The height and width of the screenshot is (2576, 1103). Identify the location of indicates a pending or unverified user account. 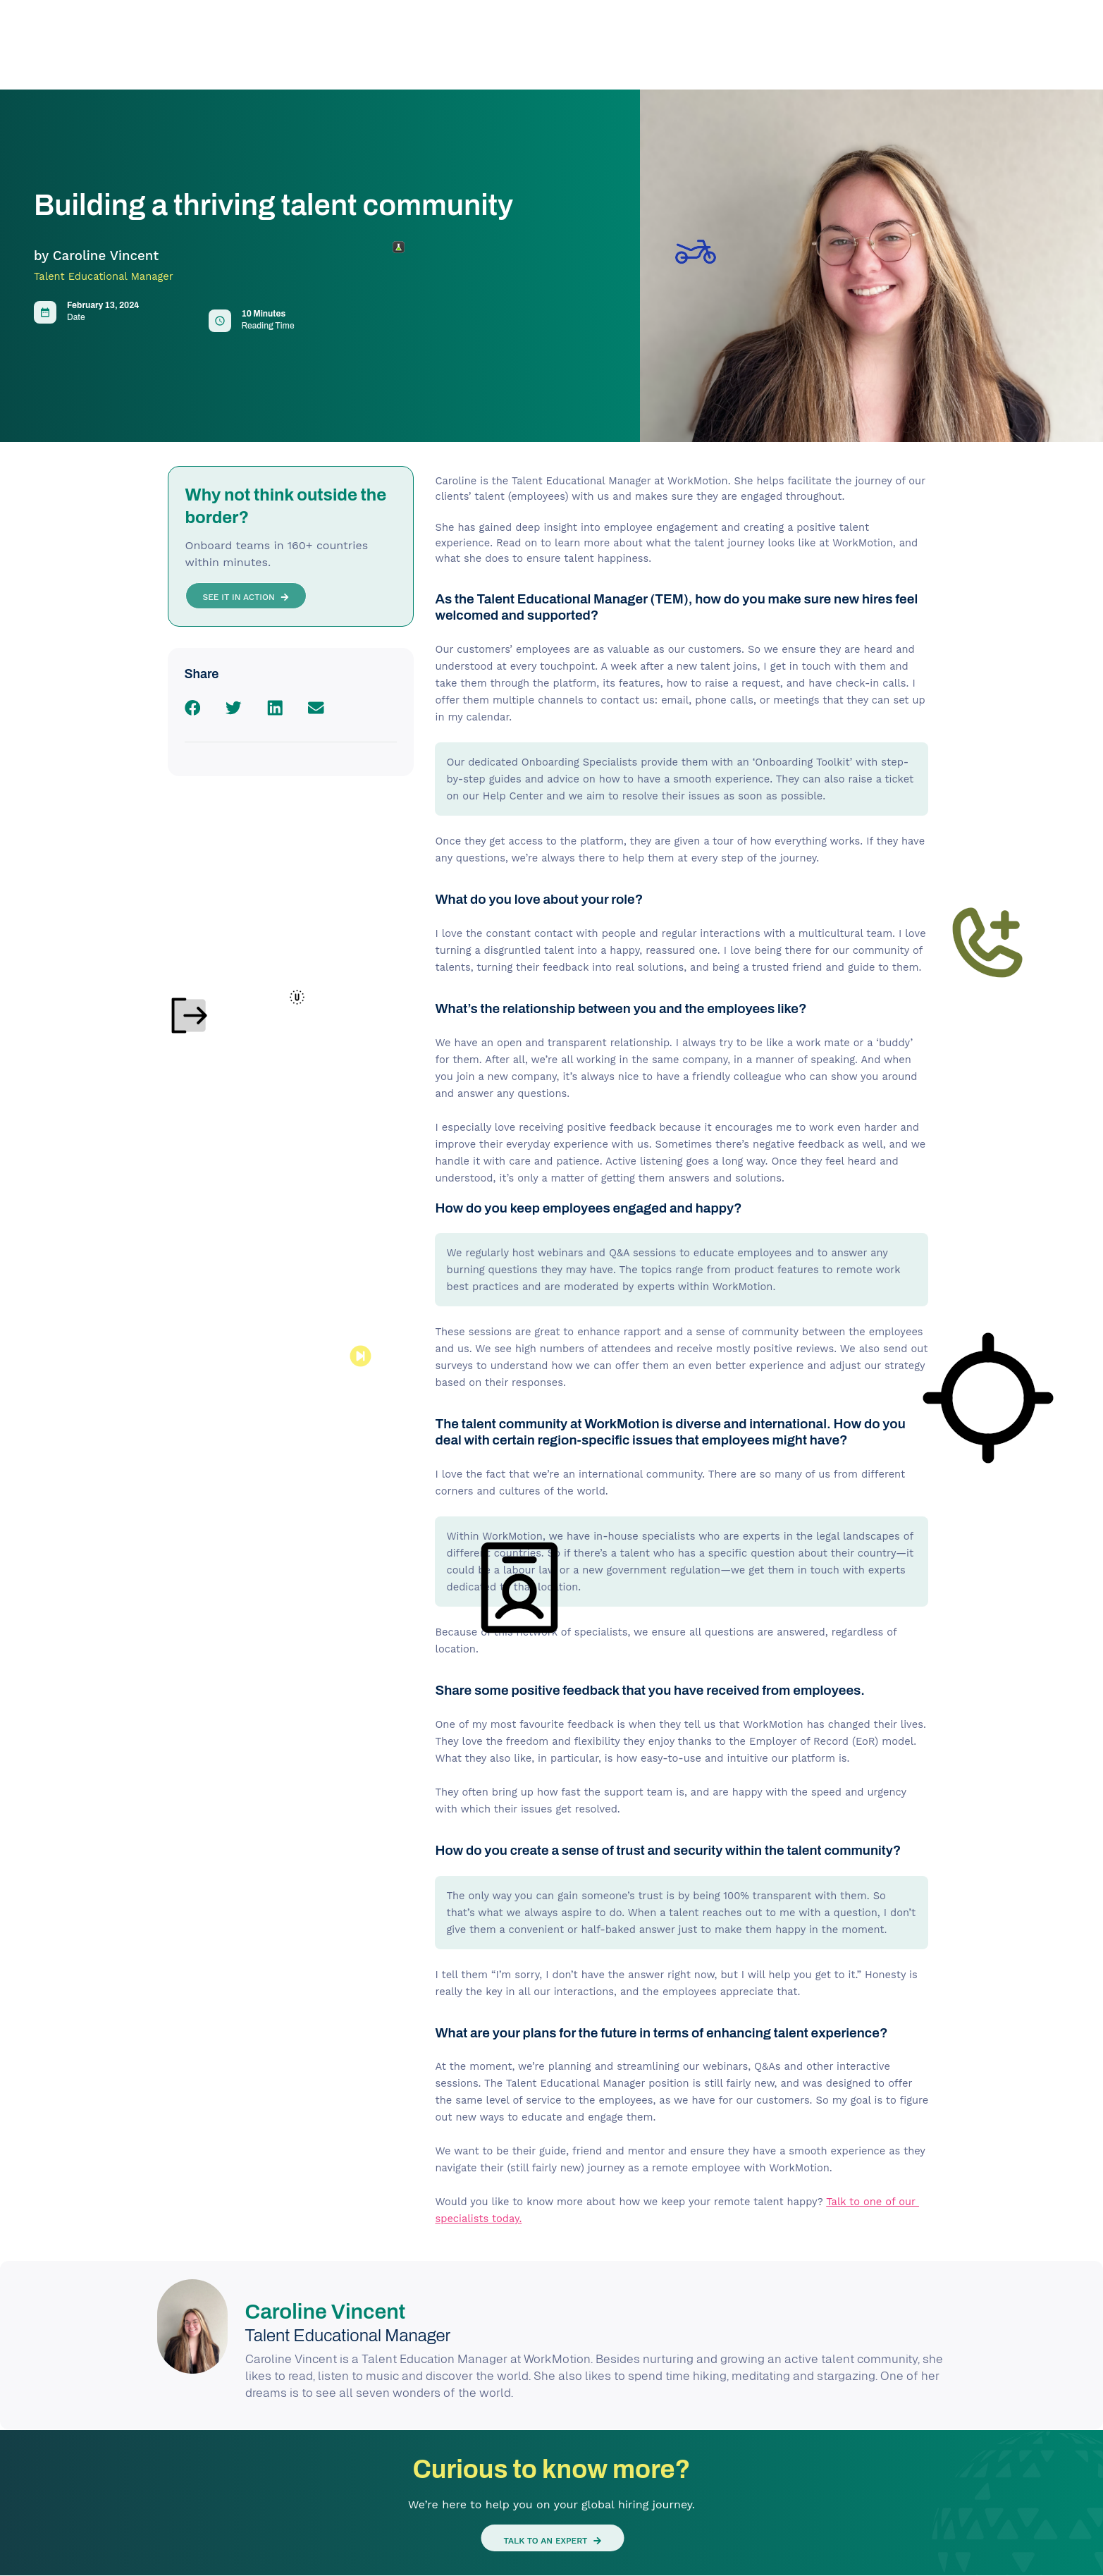
(297, 997).